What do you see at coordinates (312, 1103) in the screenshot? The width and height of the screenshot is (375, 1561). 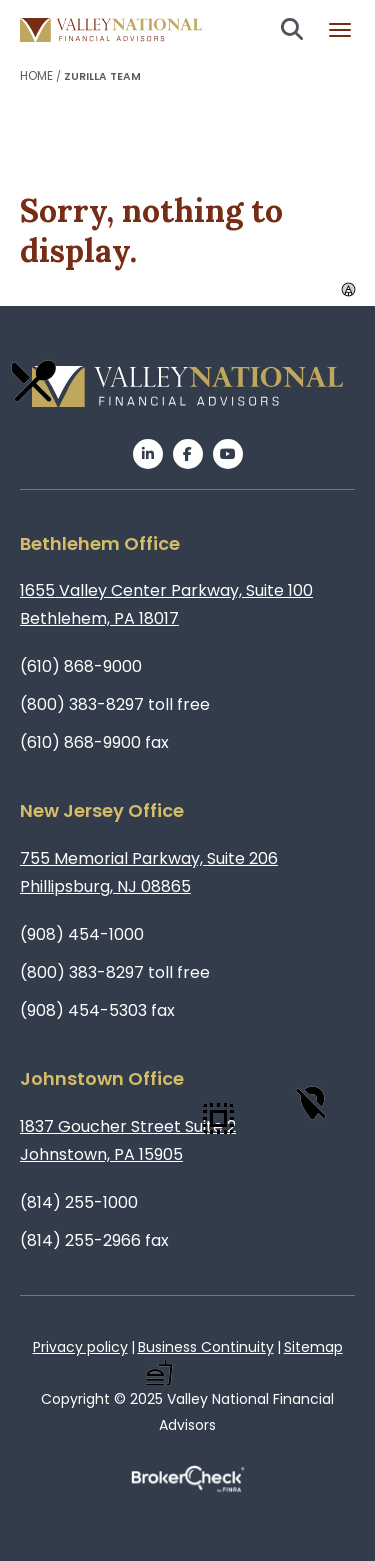 I see `disable location services` at bounding box center [312, 1103].